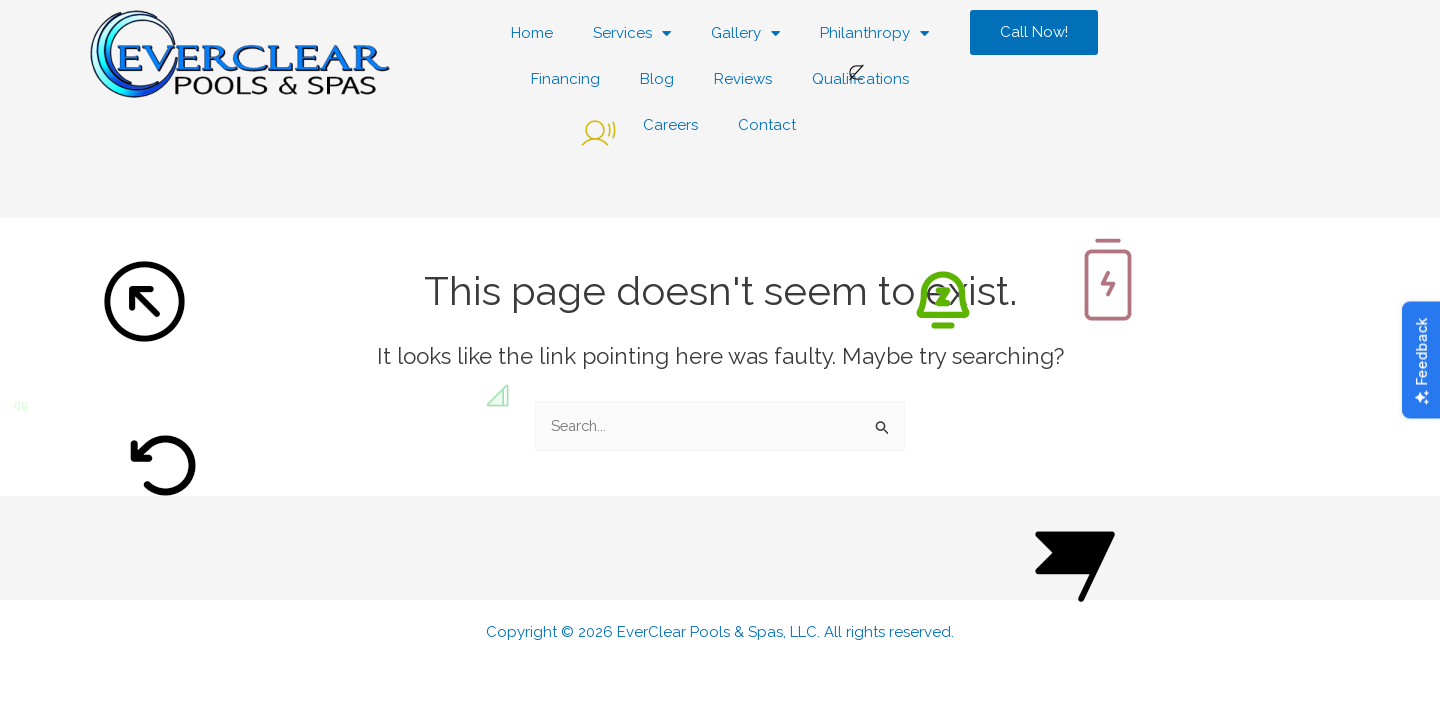  Describe the element at coordinates (1108, 281) in the screenshot. I see `indicates device is currently charging` at that location.